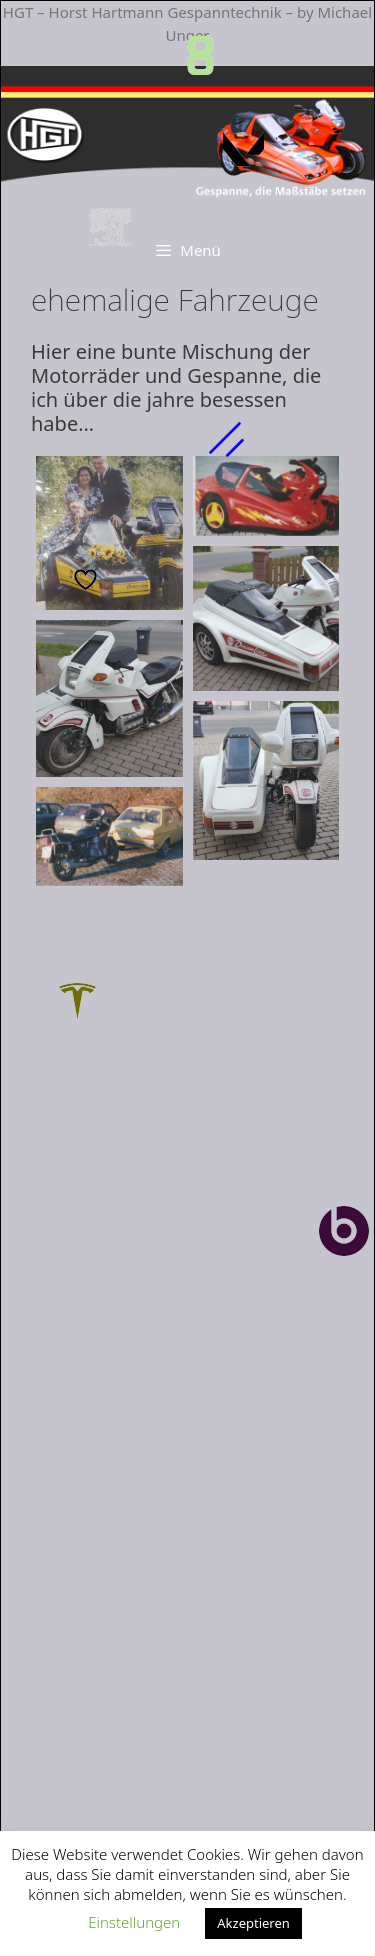  What do you see at coordinates (77, 1001) in the screenshot?
I see `open the Tesla app` at bounding box center [77, 1001].